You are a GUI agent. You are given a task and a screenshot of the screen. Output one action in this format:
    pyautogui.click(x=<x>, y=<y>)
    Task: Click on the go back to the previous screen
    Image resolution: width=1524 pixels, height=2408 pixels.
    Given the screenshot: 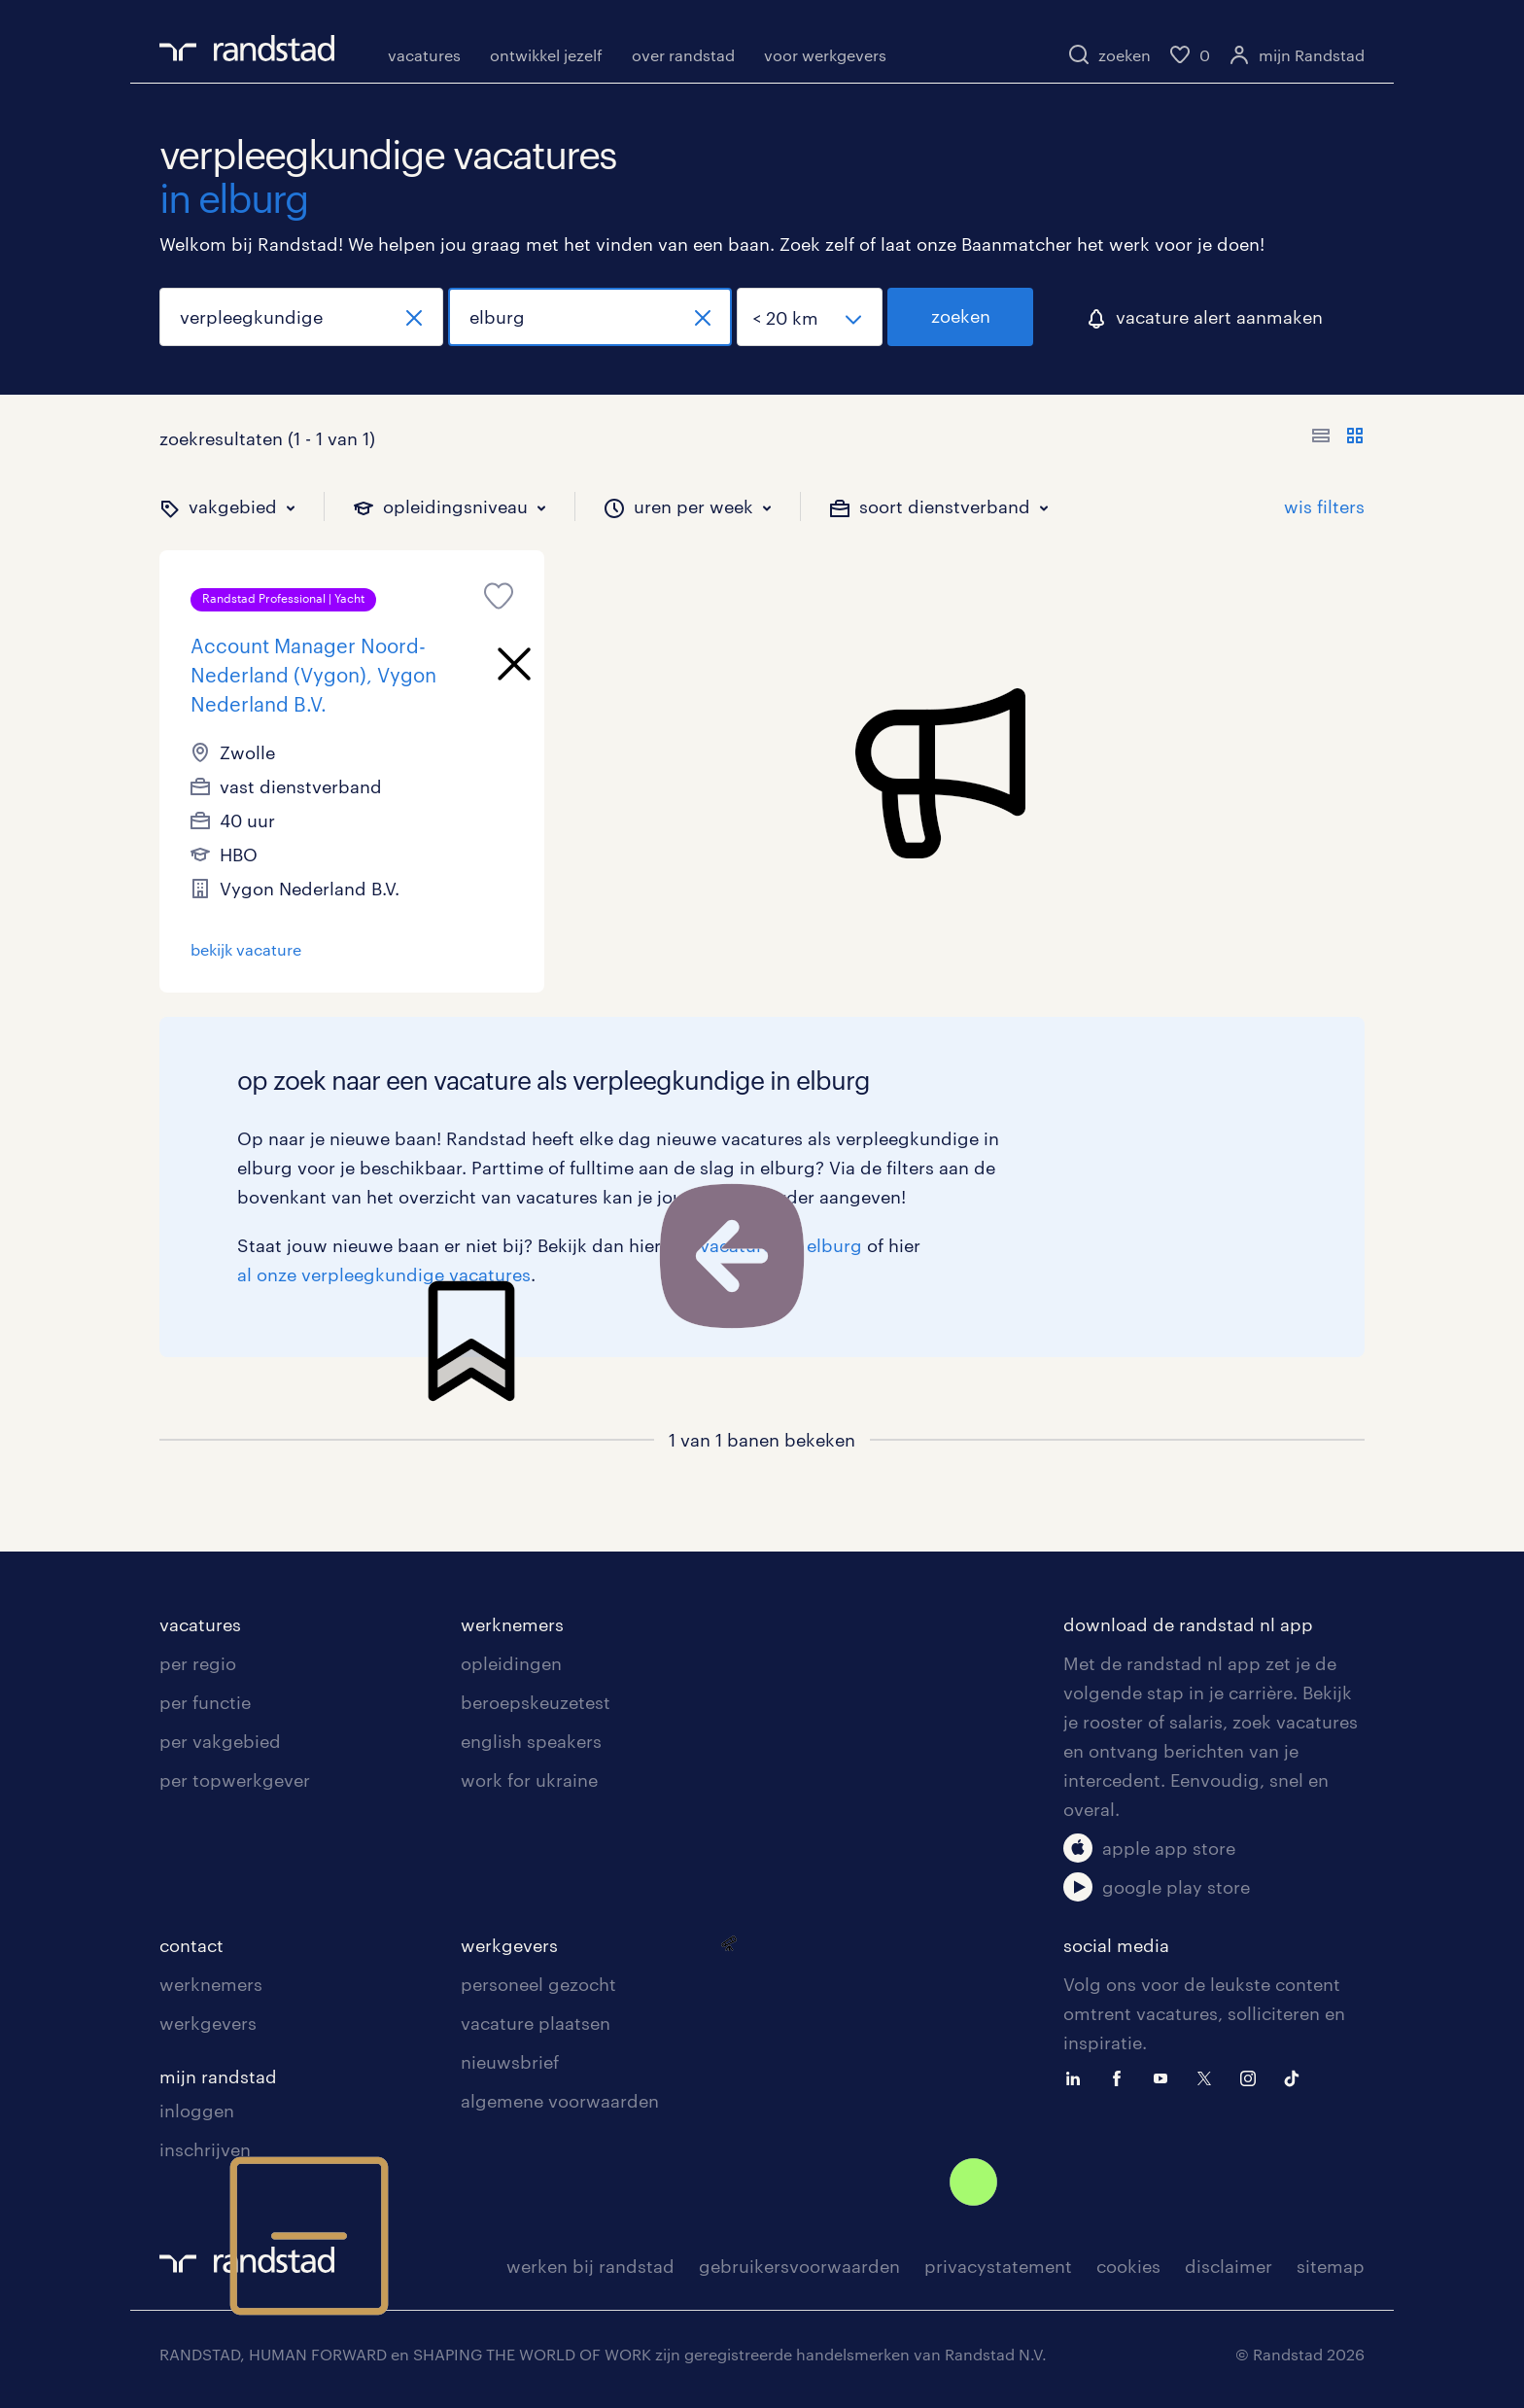 What is the action you would take?
    pyautogui.click(x=732, y=1256)
    